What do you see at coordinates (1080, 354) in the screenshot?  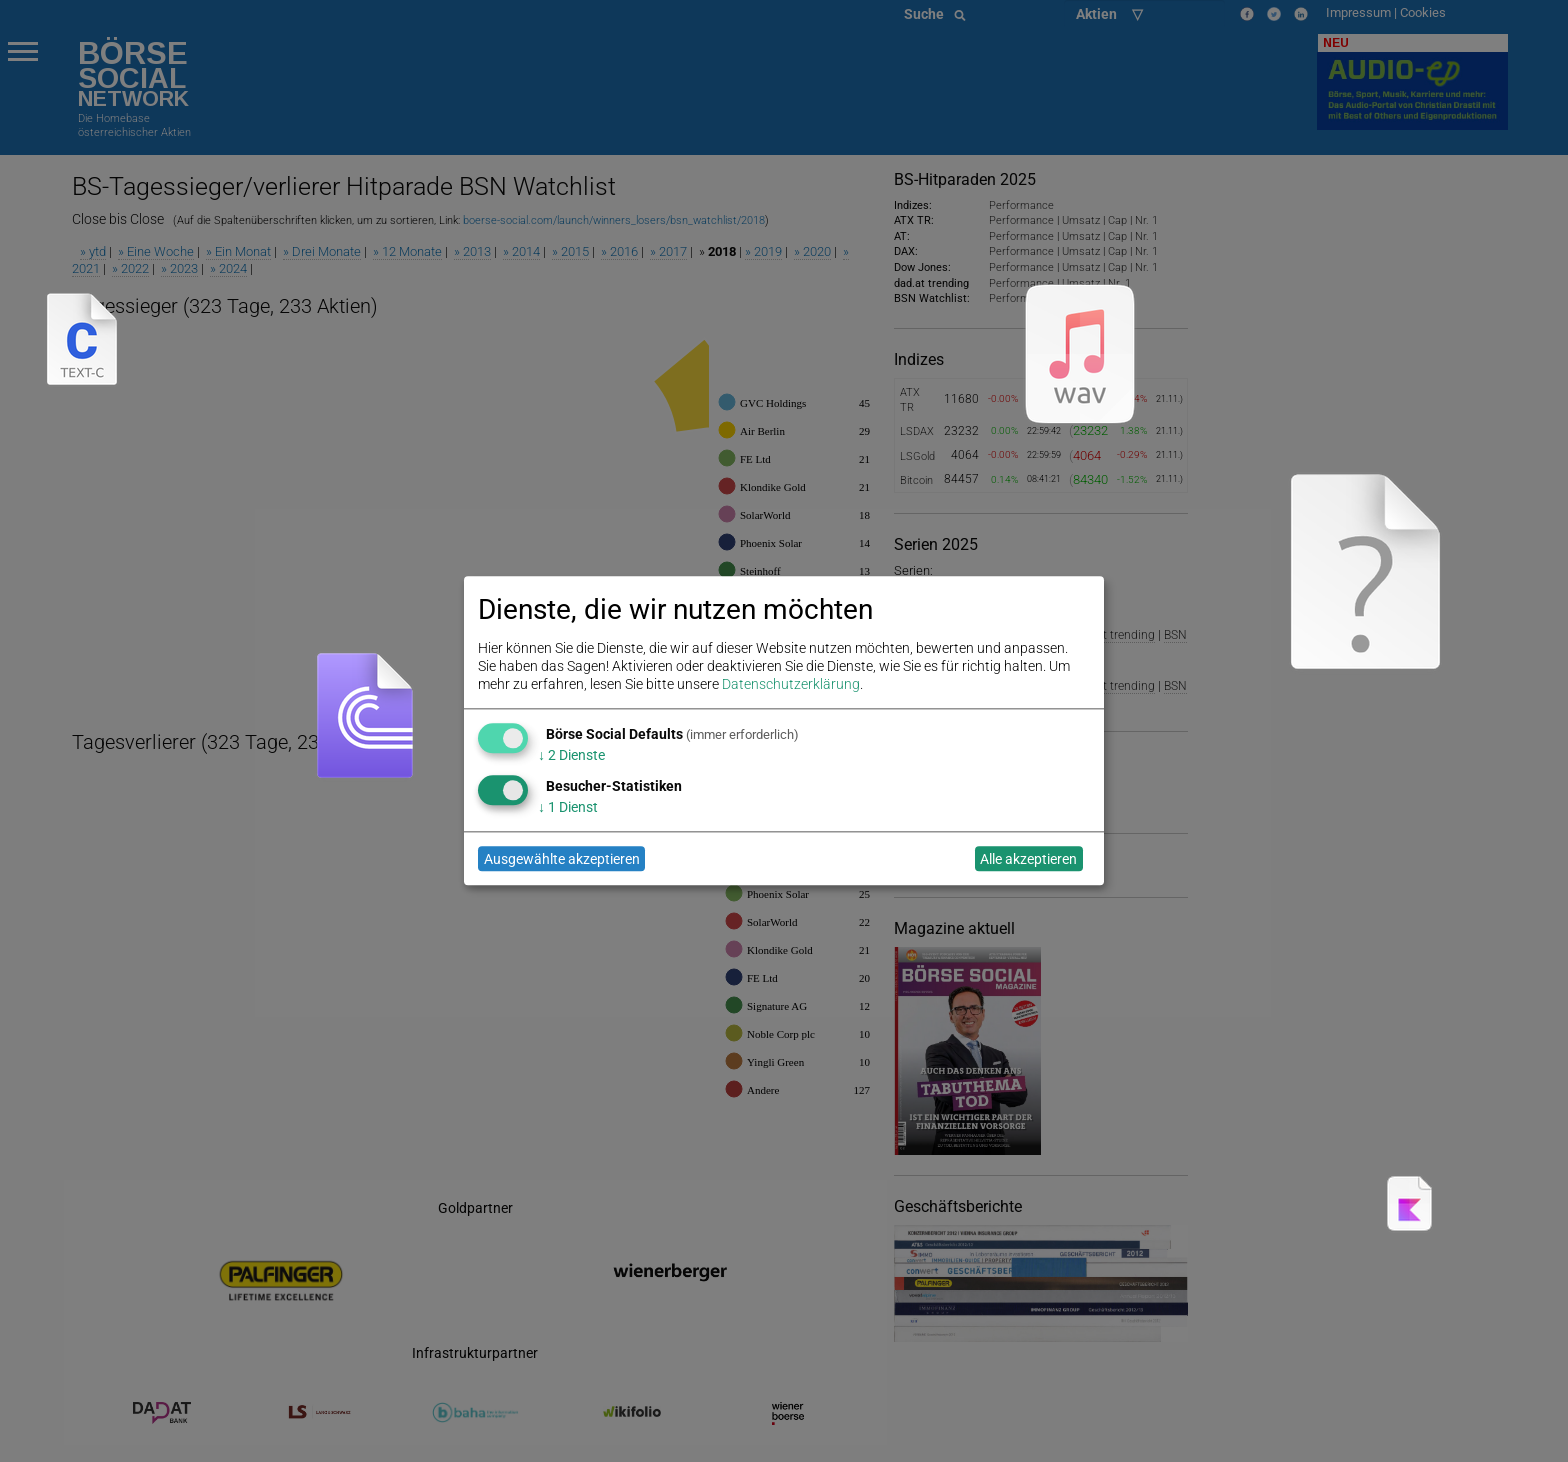 I see `an audio file in wav format` at bounding box center [1080, 354].